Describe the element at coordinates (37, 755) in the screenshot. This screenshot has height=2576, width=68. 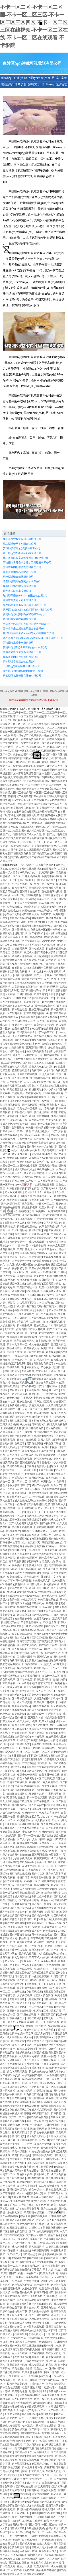
I see `access medical services or healthcare information` at that location.